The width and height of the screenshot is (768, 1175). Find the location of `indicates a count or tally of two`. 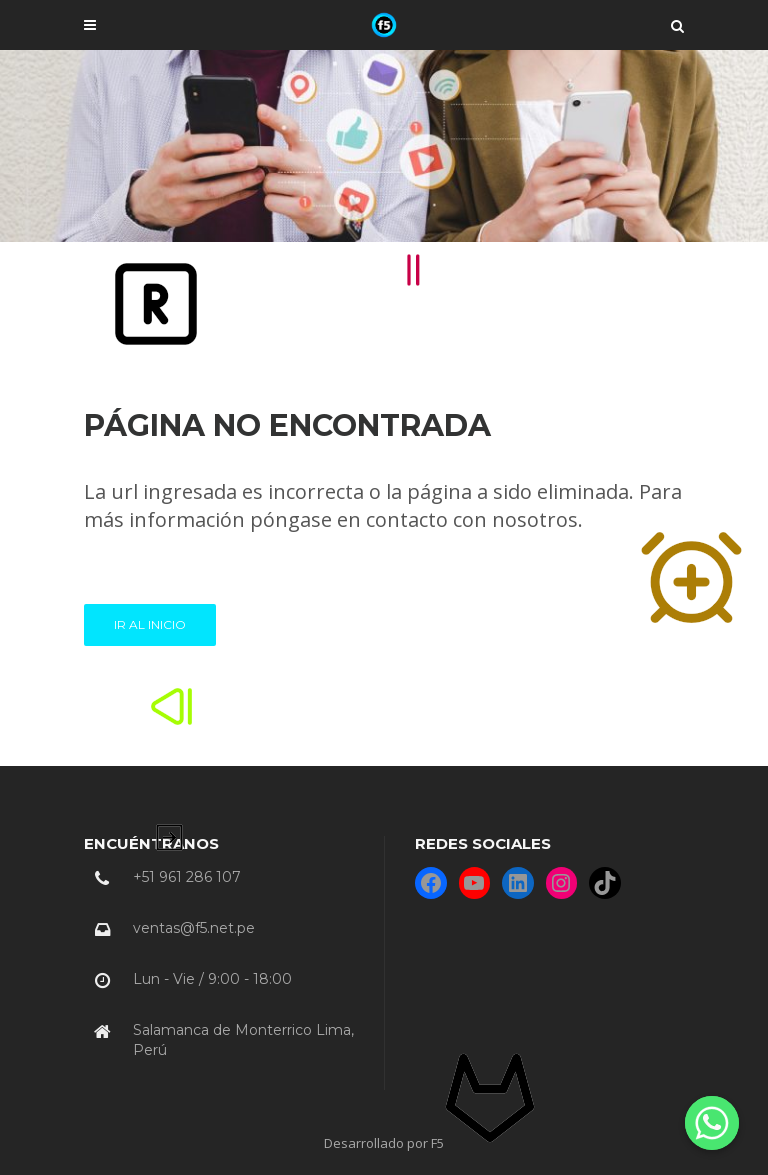

indicates a count or tally of two is located at coordinates (423, 270).